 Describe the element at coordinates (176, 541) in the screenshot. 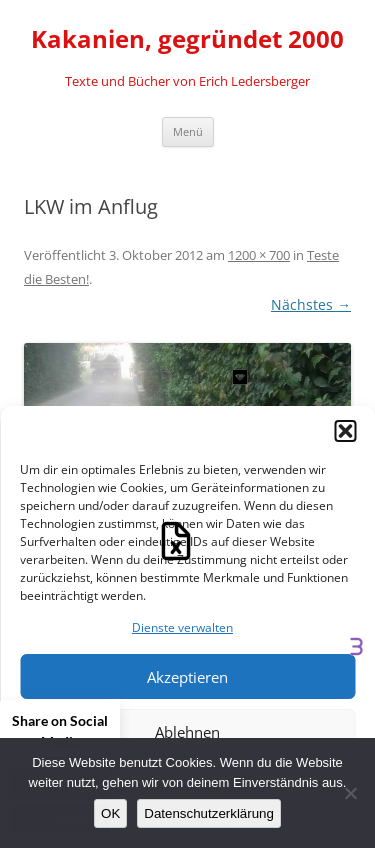

I see `open or view an excel spreadsheet` at that location.